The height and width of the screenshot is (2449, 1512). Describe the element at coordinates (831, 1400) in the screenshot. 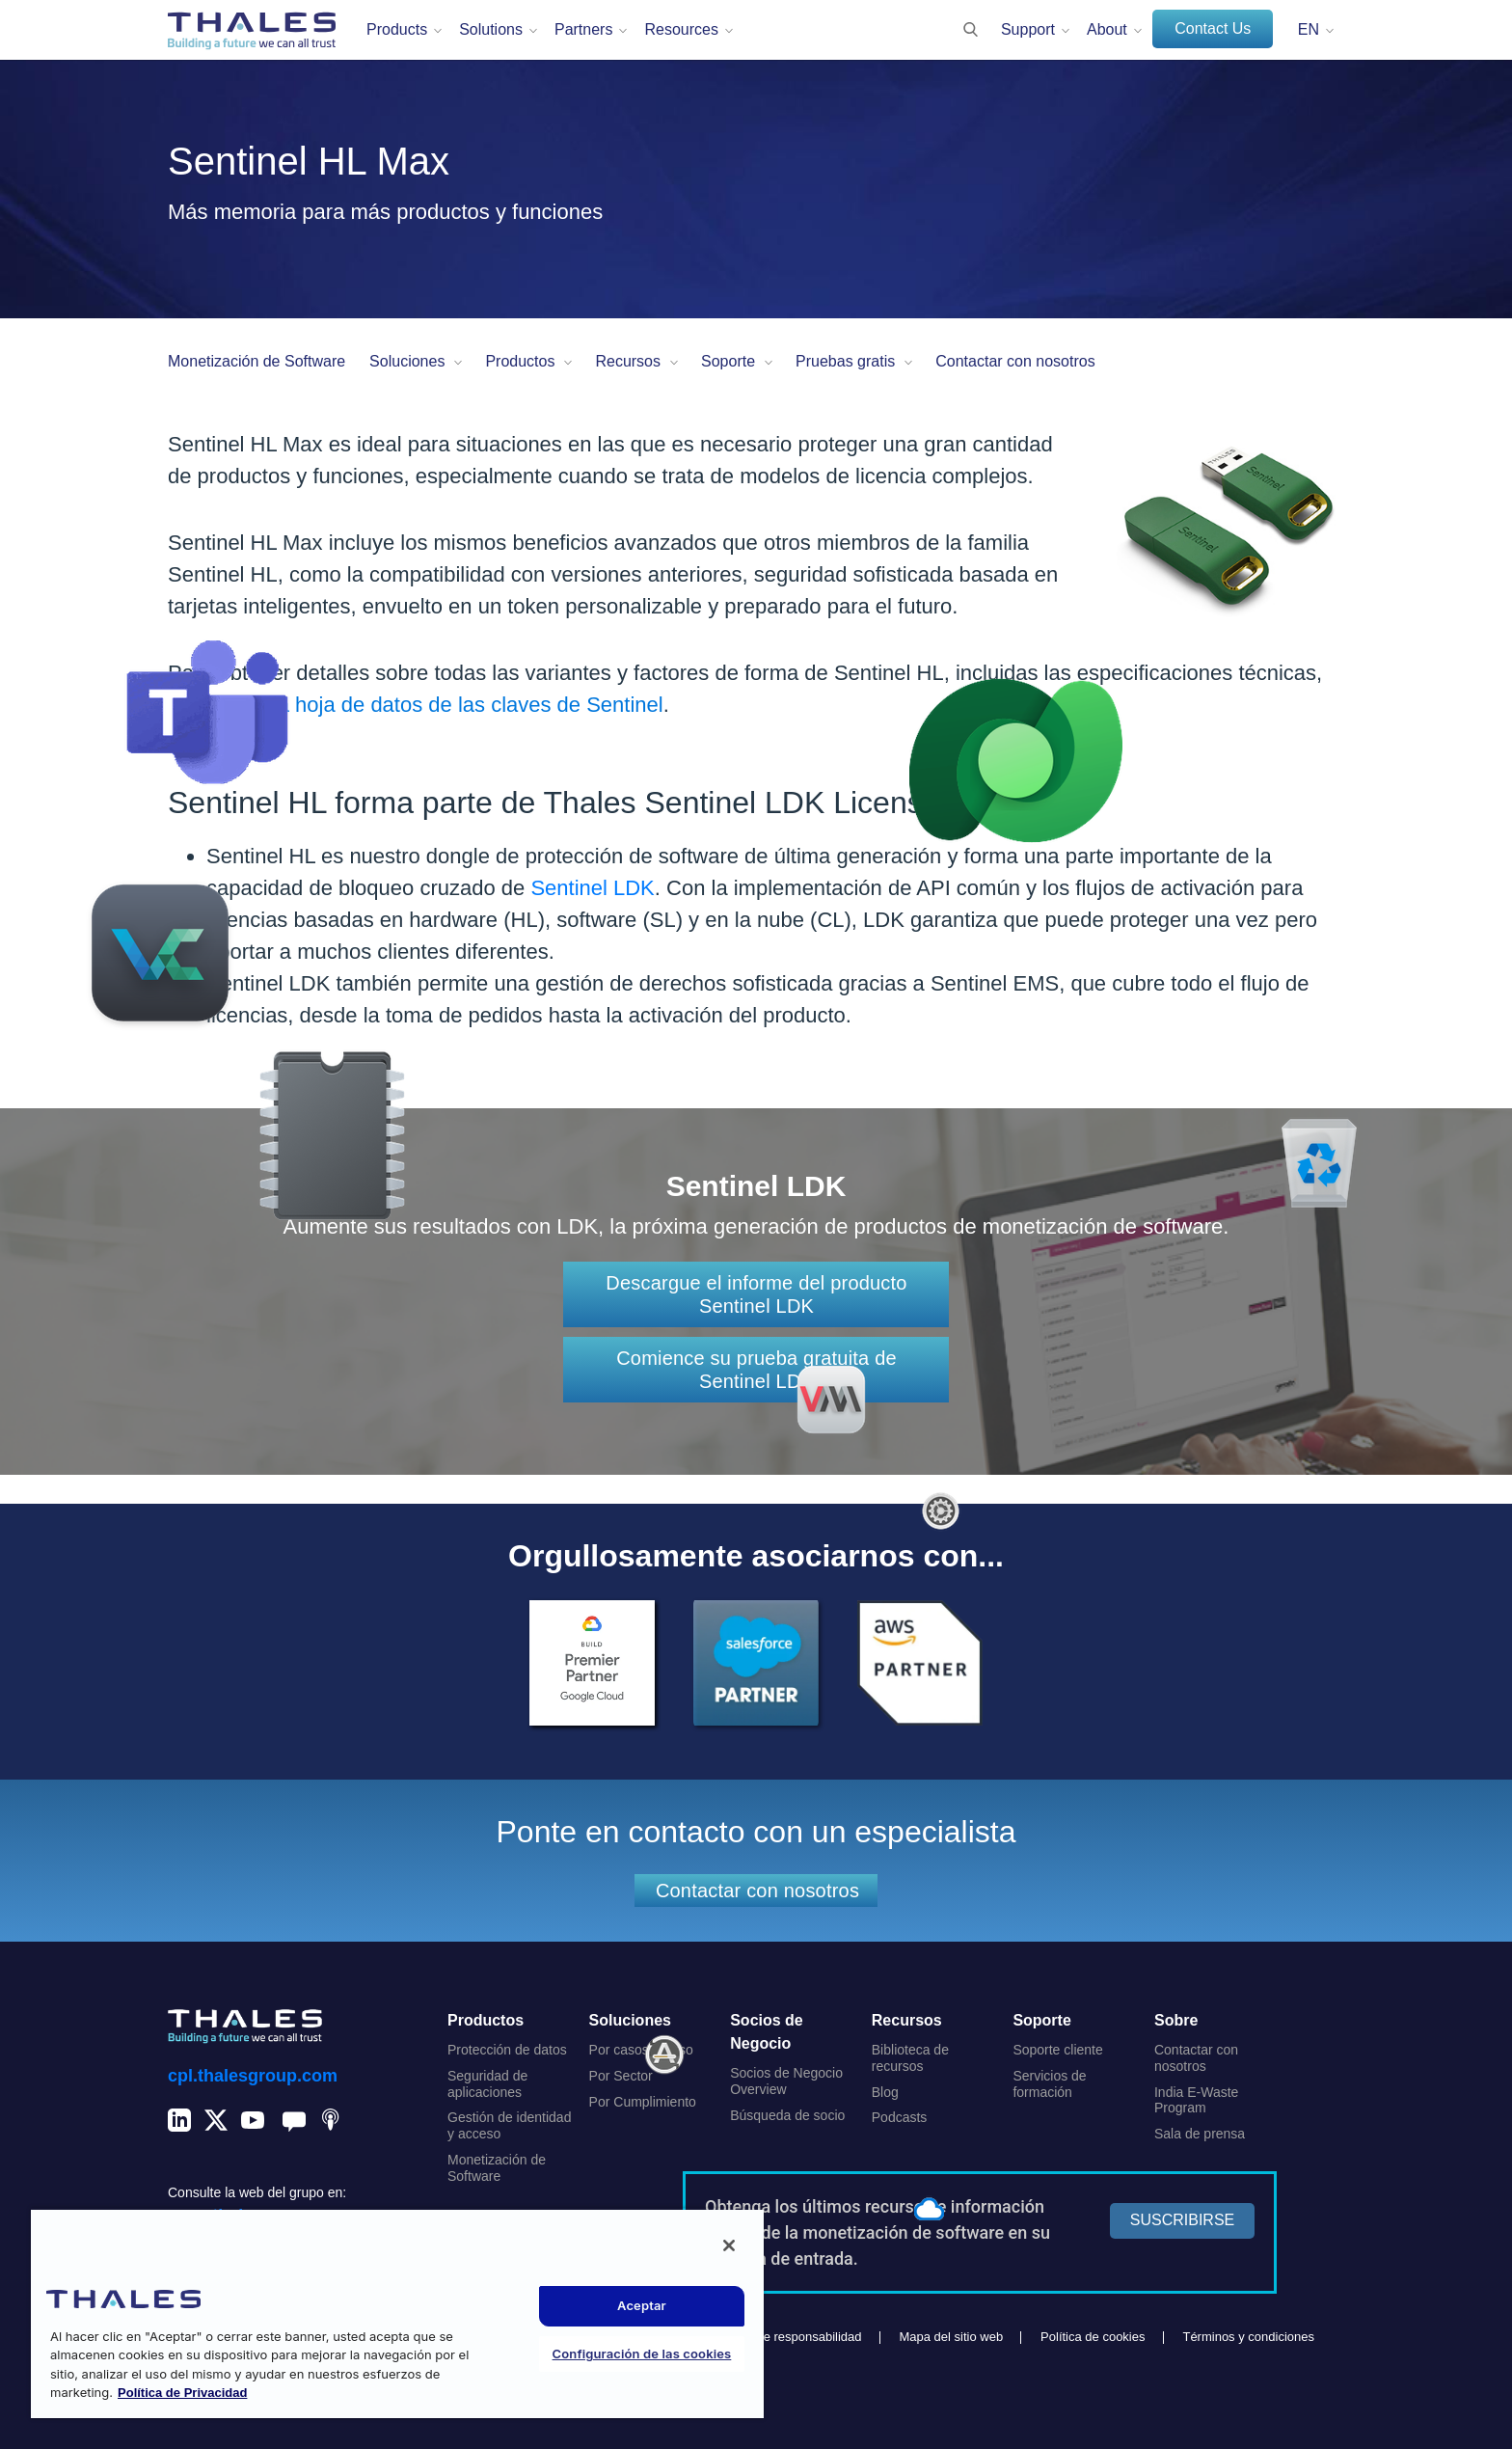

I see `open virt-manager virtual machine management app` at that location.